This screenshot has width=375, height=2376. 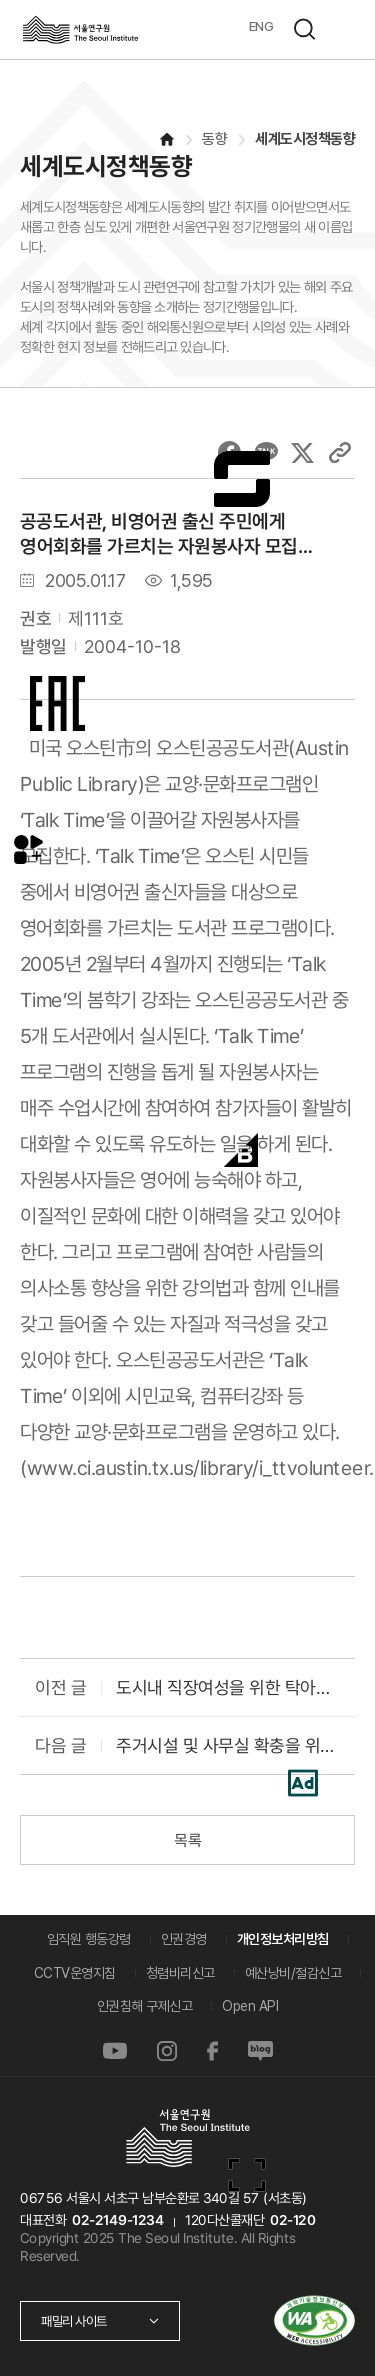 What do you see at coordinates (57, 703) in the screenshot?
I see `EAC (Eurasian Conformity) certification mark` at bounding box center [57, 703].